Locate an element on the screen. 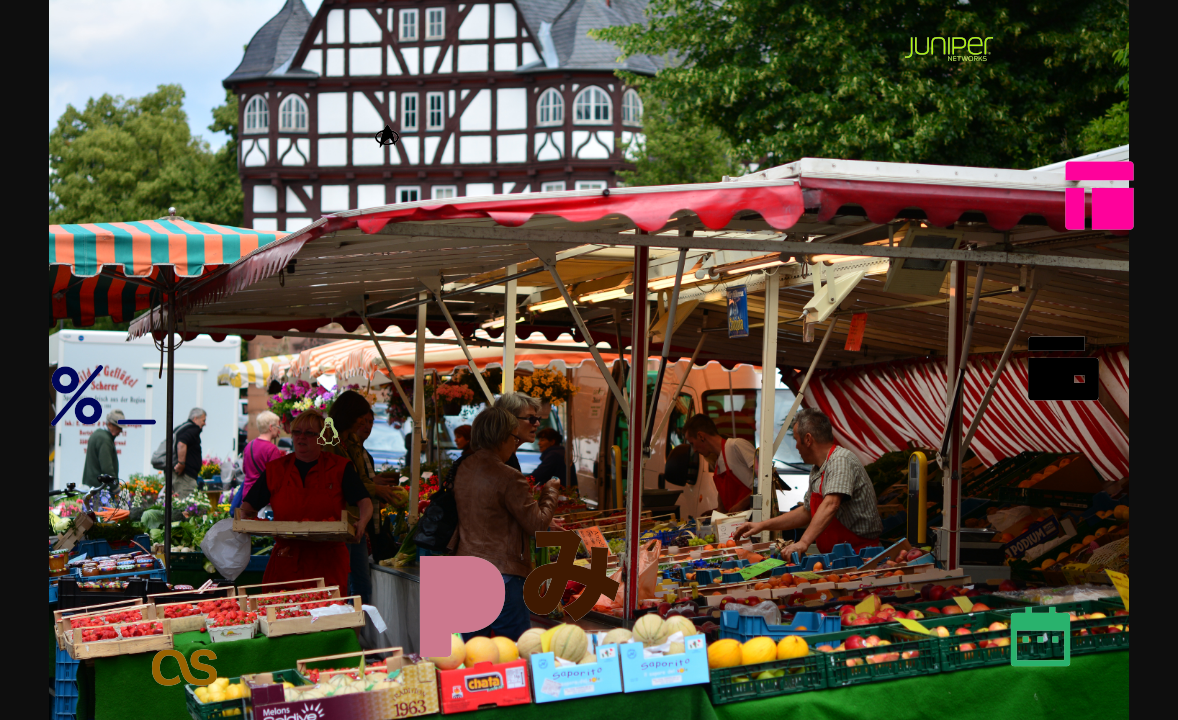 The height and width of the screenshot is (720, 1178). access your digital wallet is located at coordinates (1063, 368).